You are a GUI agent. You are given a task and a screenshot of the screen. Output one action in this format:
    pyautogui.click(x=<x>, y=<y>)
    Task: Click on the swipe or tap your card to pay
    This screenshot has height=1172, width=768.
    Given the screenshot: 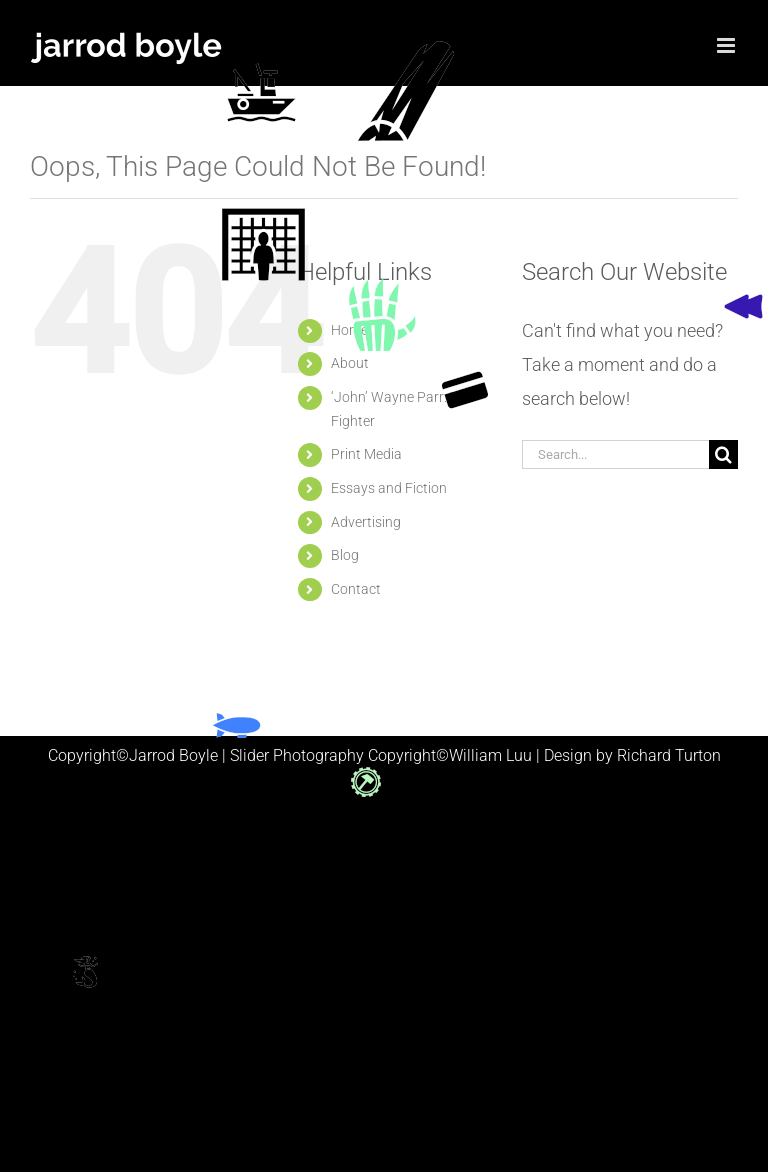 What is the action you would take?
    pyautogui.click(x=465, y=390)
    